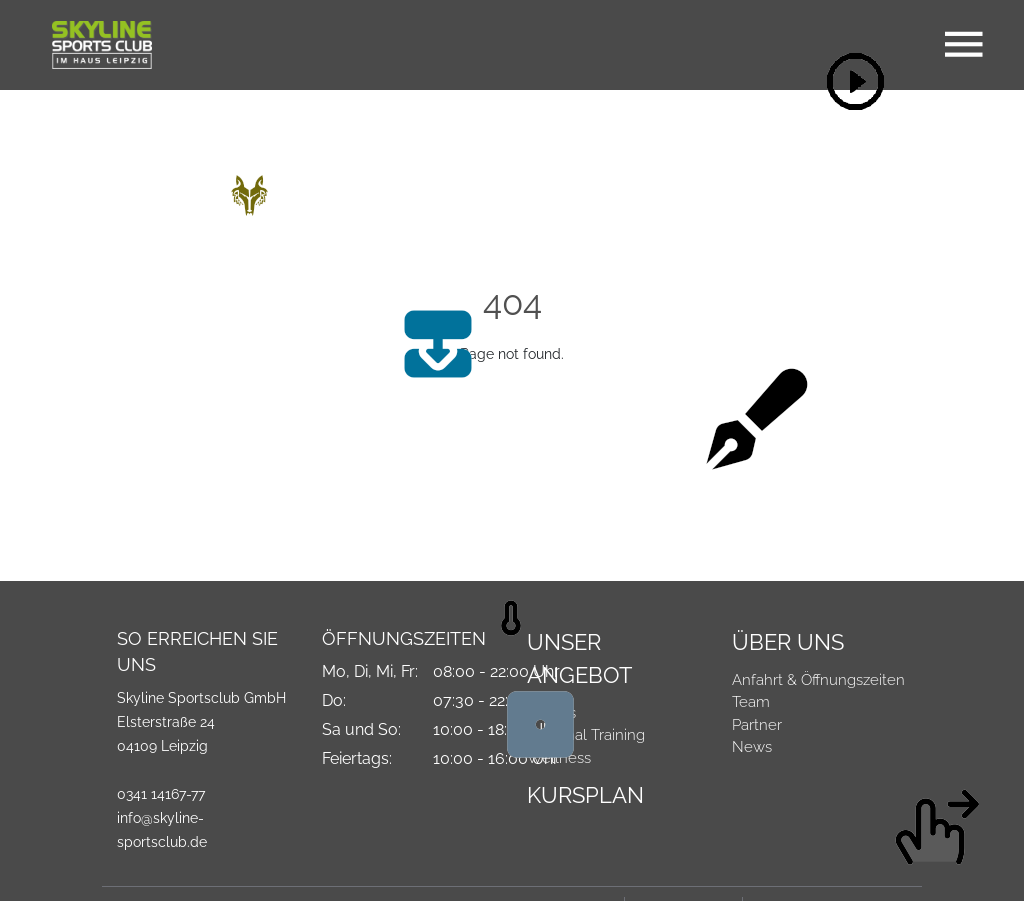  What do you see at coordinates (249, 195) in the screenshot?
I see `wolf pack battalion brand logo` at bounding box center [249, 195].